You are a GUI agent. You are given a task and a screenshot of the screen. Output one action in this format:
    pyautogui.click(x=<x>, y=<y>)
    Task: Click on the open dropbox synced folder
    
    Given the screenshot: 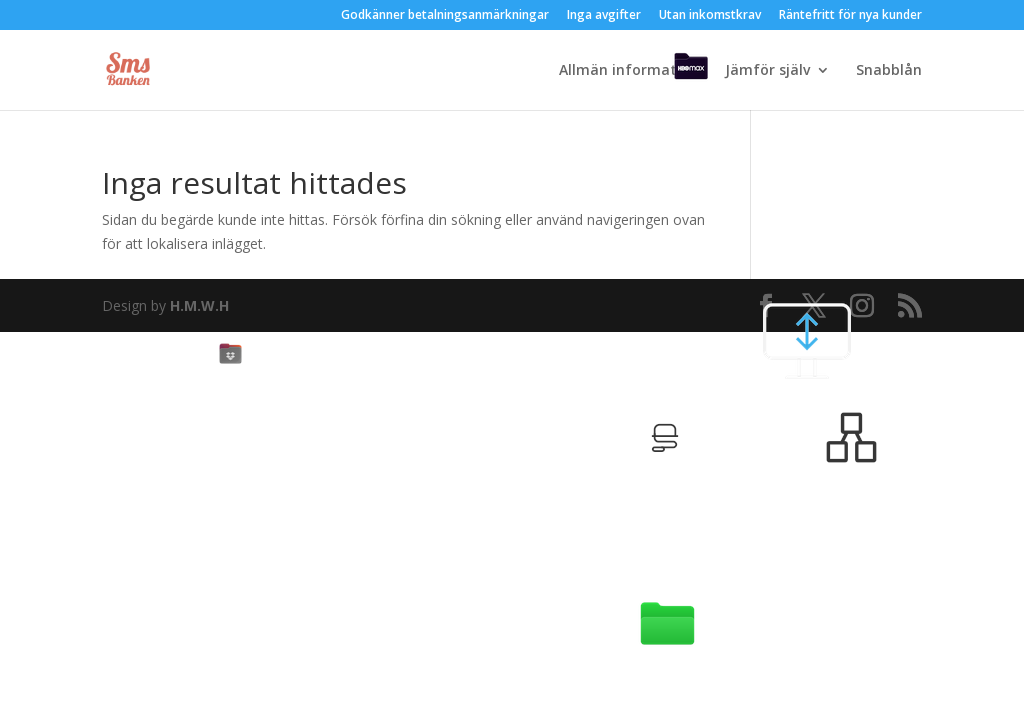 What is the action you would take?
    pyautogui.click(x=230, y=353)
    